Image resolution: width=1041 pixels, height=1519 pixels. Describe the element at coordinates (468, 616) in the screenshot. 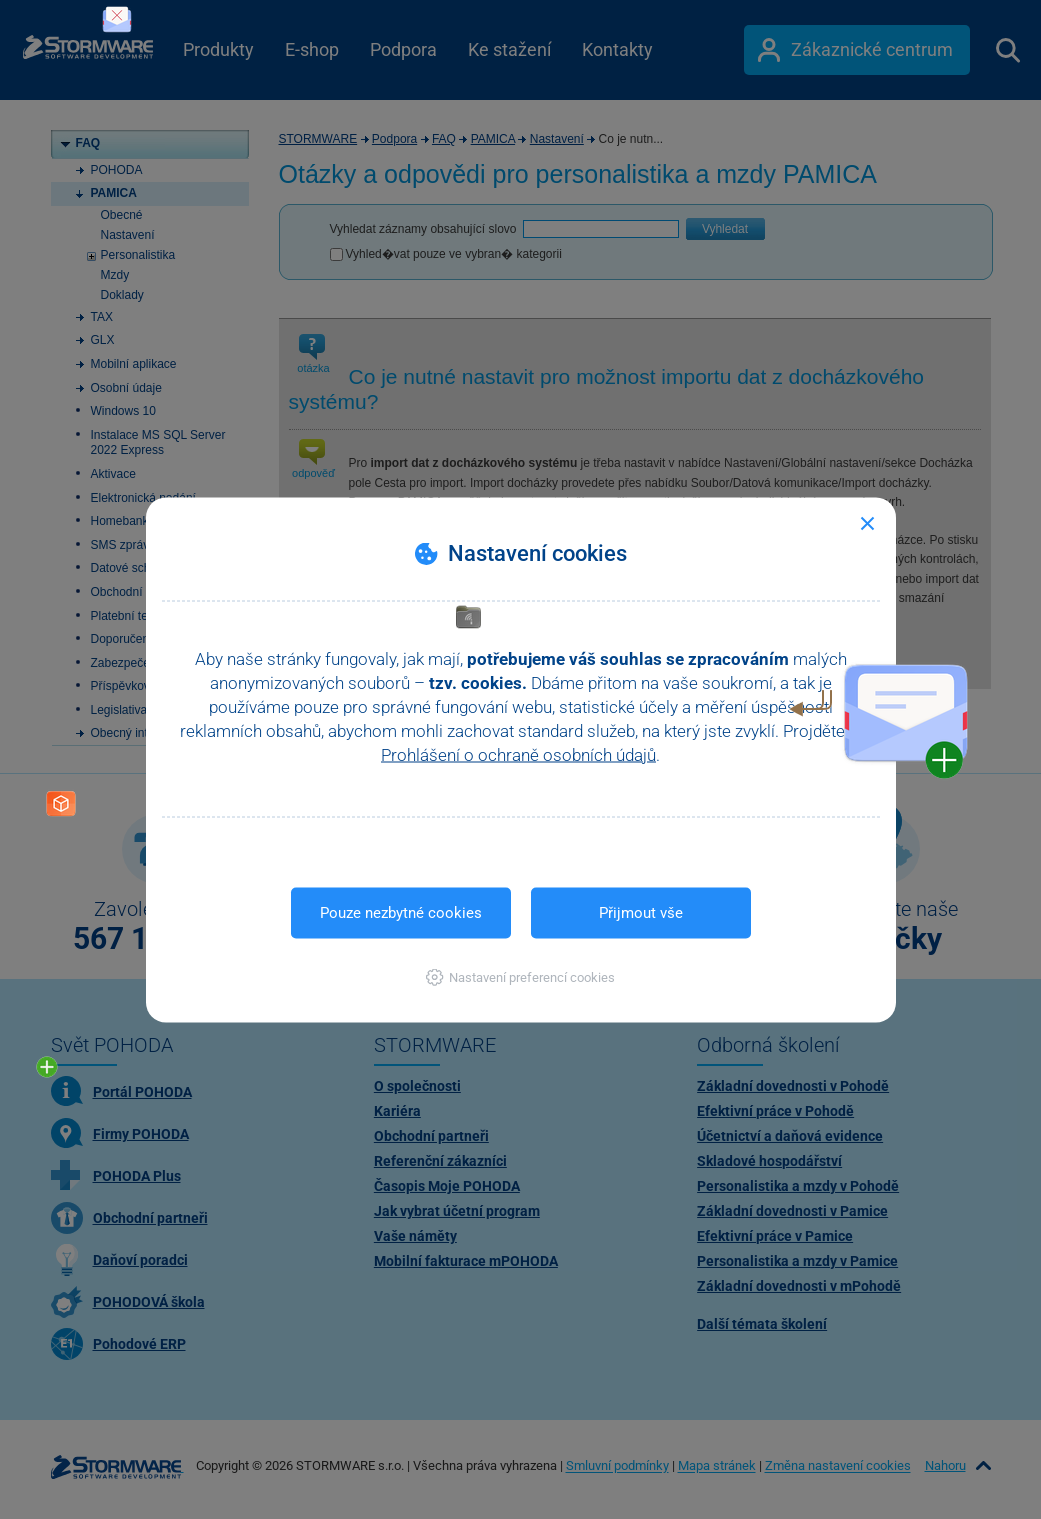

I see `folder synced with insync cloud service` at that location.